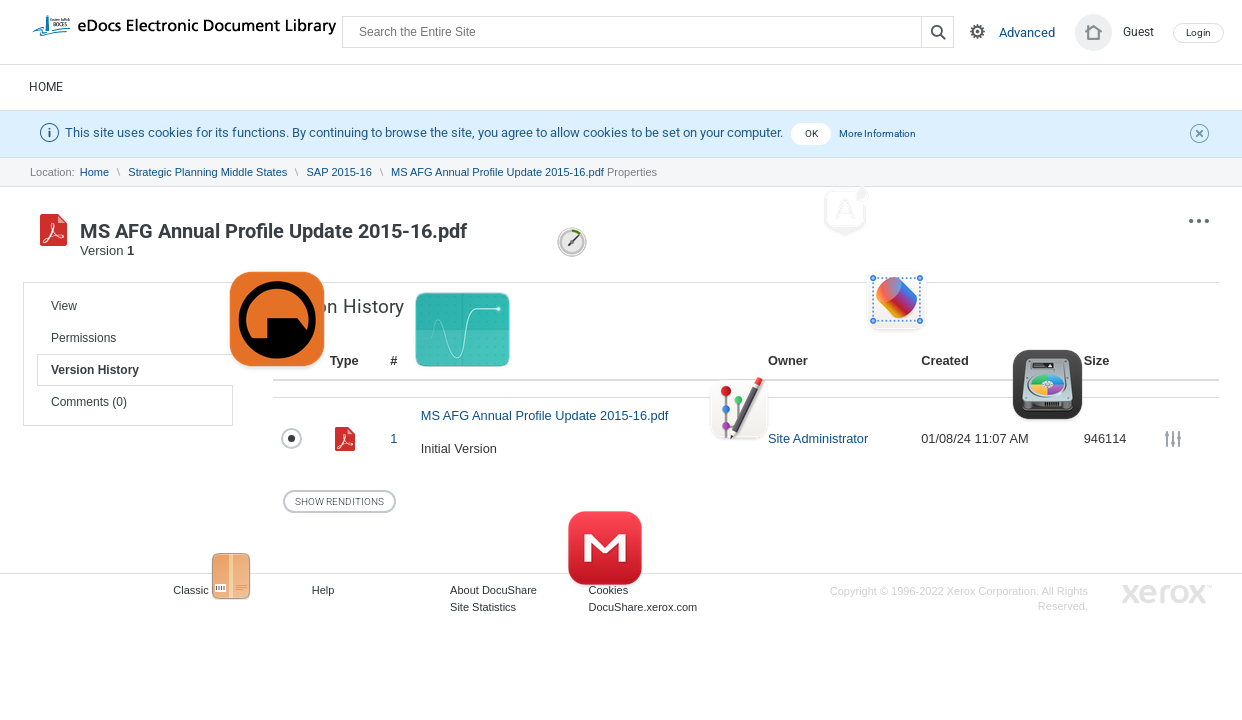 Image resolution: width=1242 pixels, height=720 pixels. Describe the element at coordinates (277, 319) in the screenshot. I see `launch the Black Mesa game application` at that location.